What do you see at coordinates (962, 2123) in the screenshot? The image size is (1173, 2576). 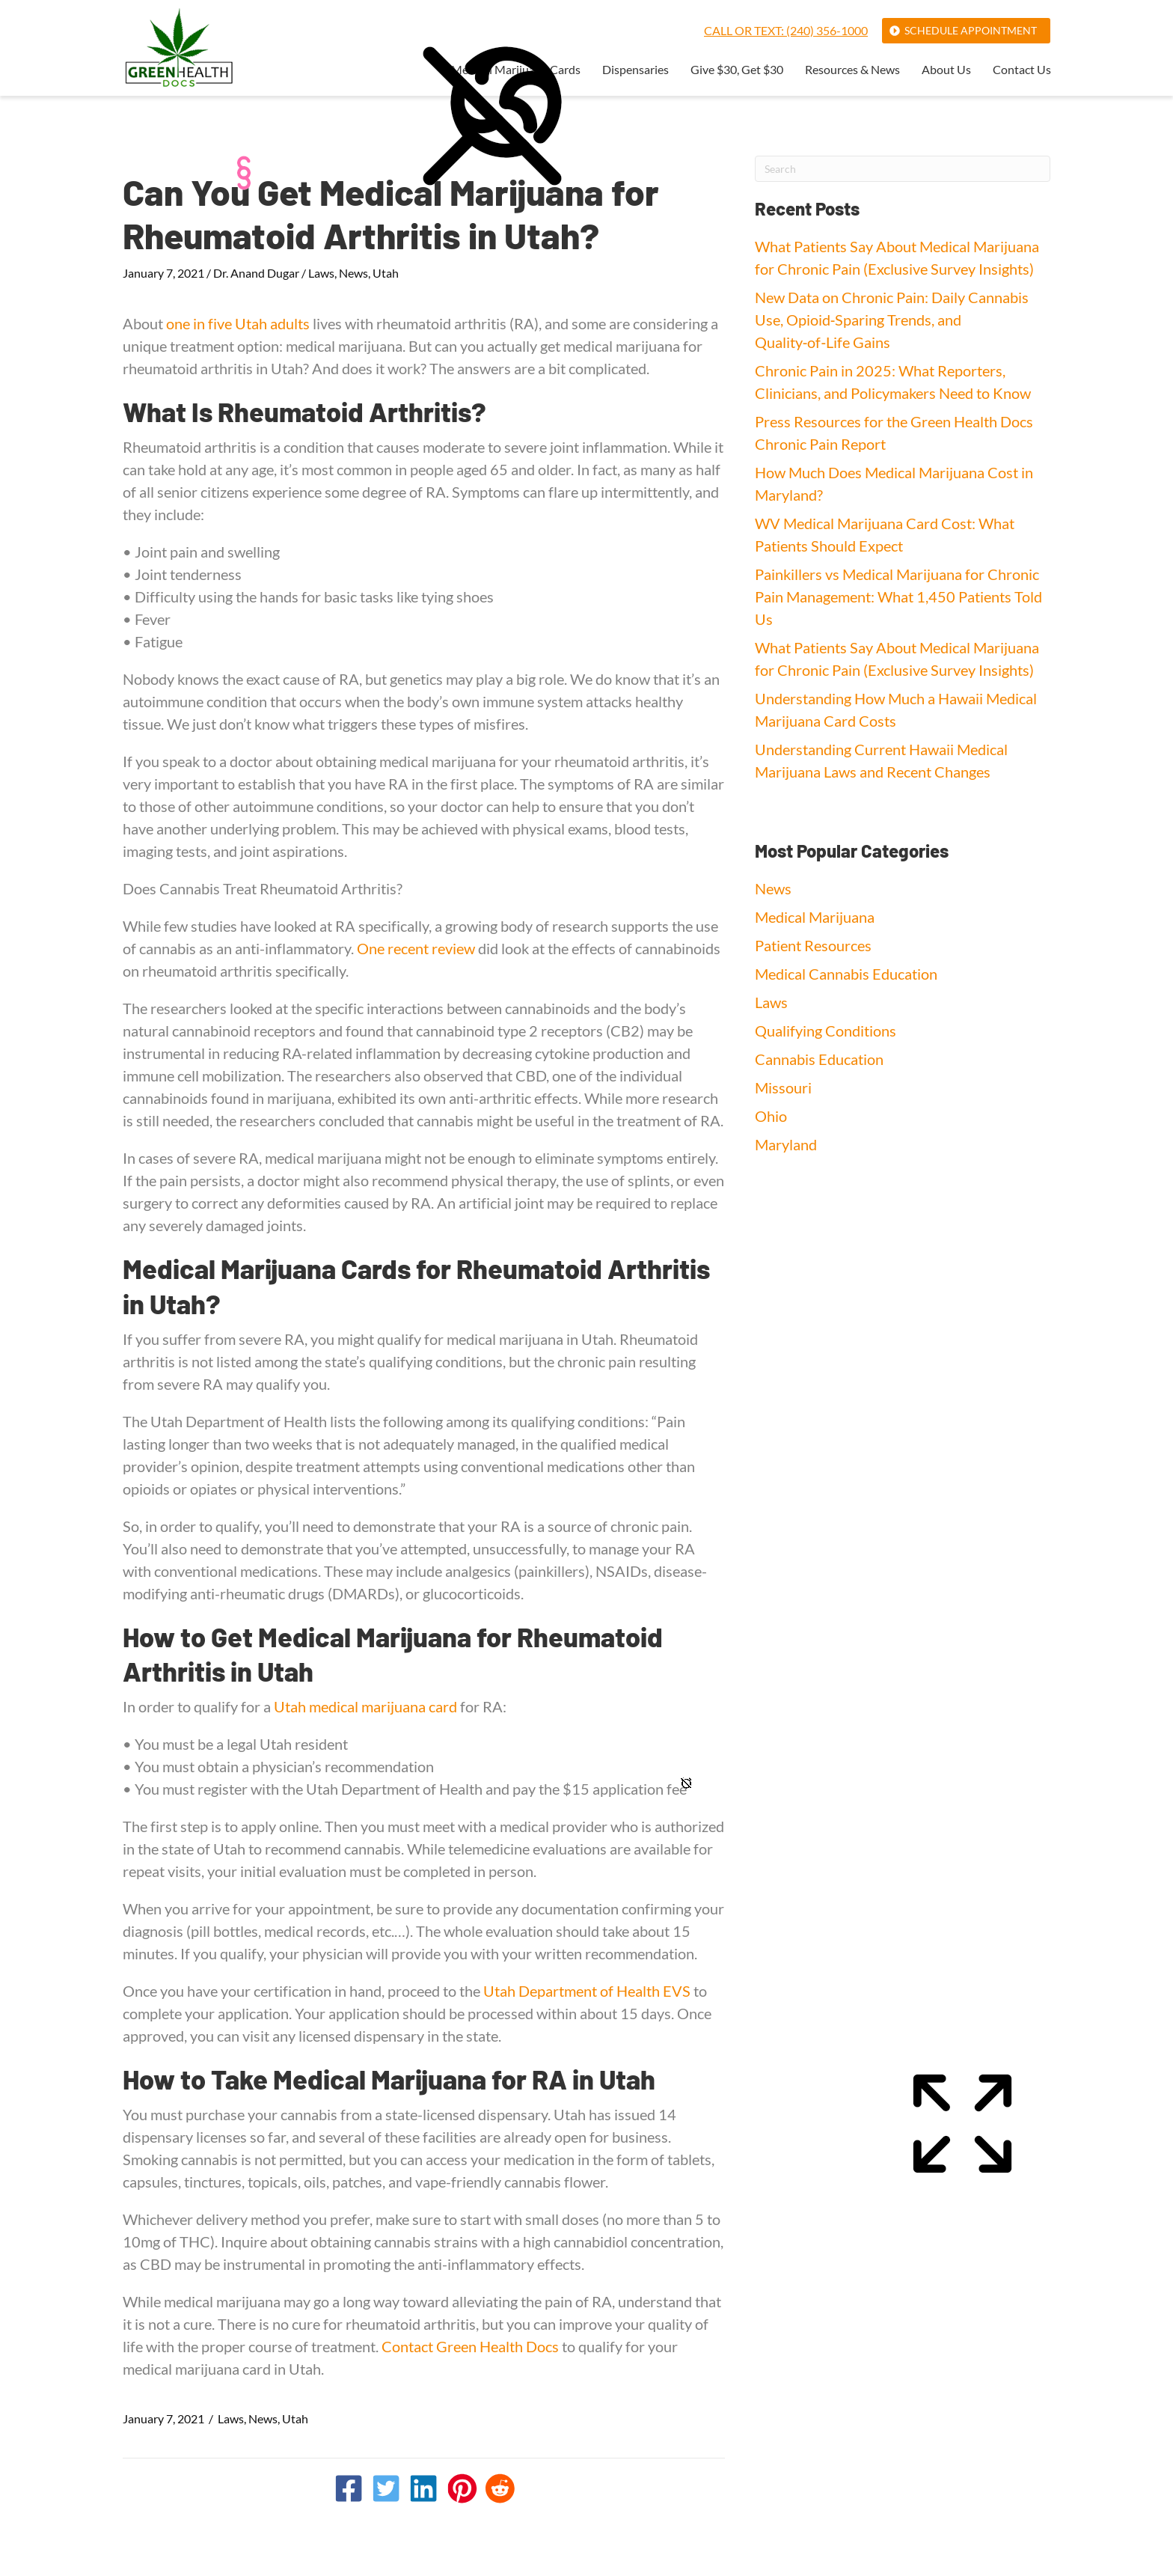 I see `expand to fullscreen mode` at bounding box center [962, 2123].